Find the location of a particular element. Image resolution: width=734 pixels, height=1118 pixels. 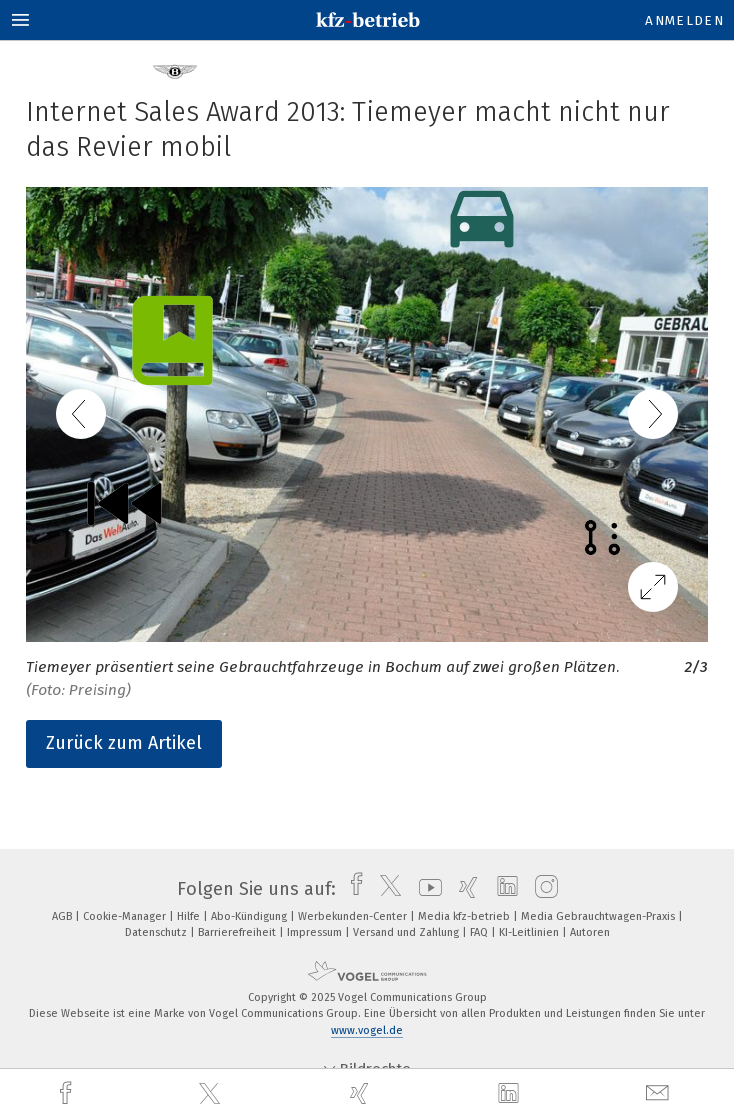

access vehicle or driving settings is located at coordinates (482, 216).